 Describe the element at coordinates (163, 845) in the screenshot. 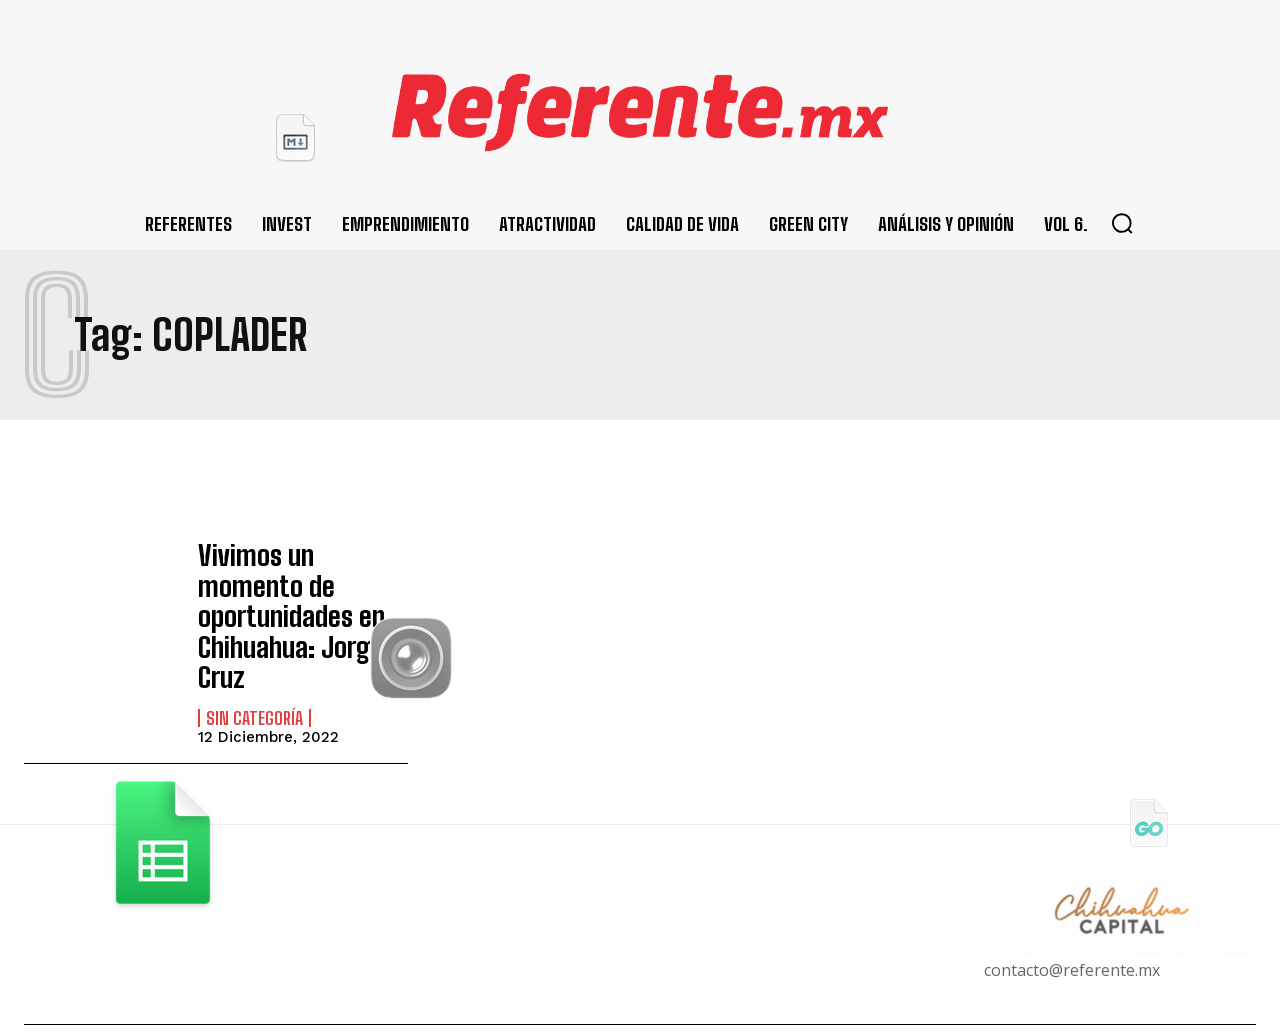

I see `open an opendocument spreadsheet template file` at that location.